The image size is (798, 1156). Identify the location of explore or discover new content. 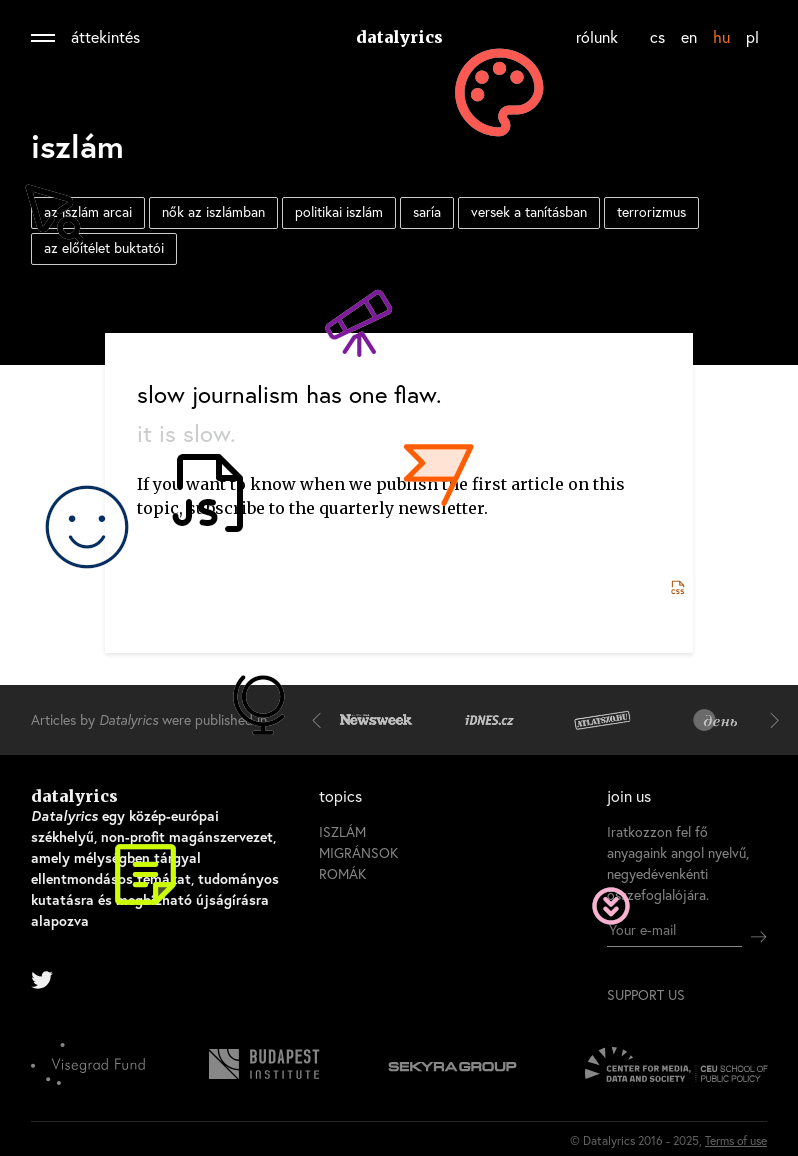
(360, 322).